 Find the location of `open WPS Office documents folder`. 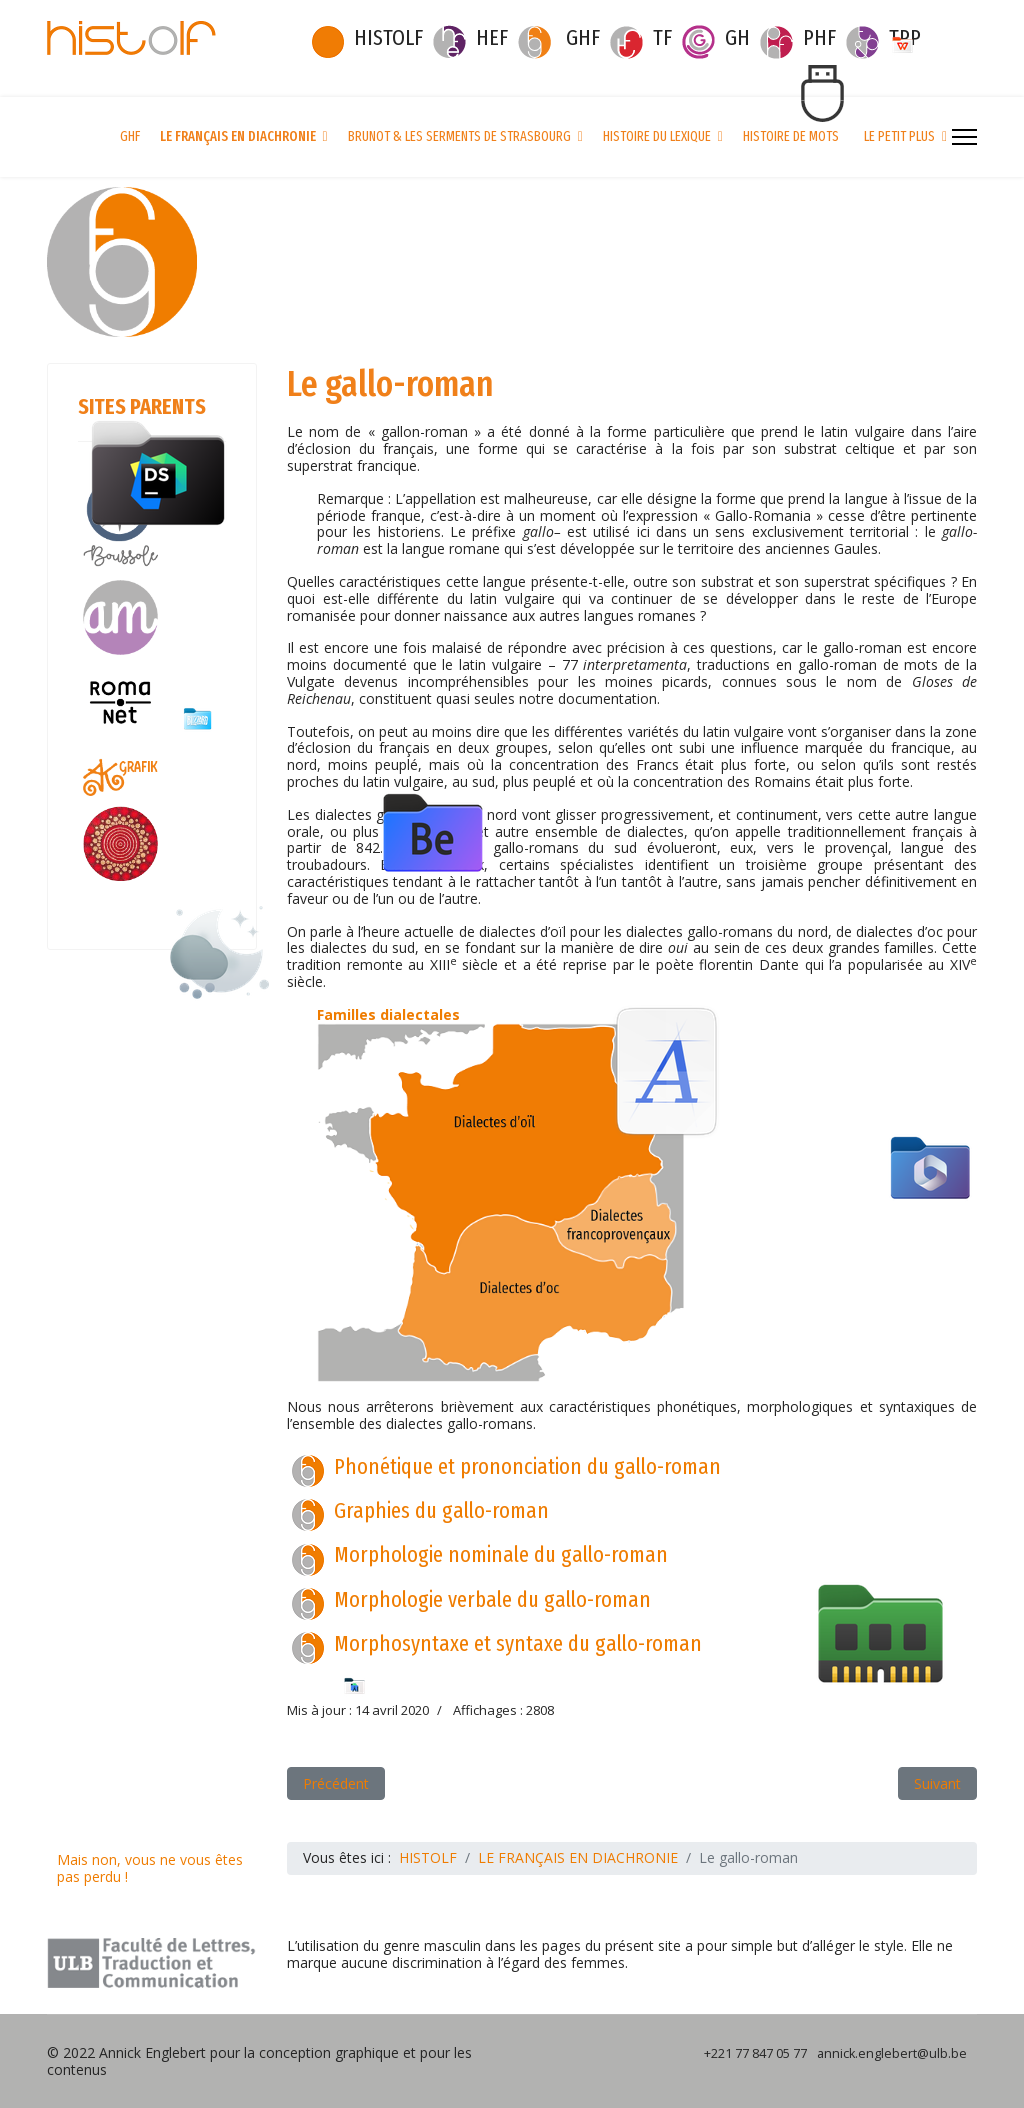

open WPS Office documents folder is located at coordinates (902, 45).